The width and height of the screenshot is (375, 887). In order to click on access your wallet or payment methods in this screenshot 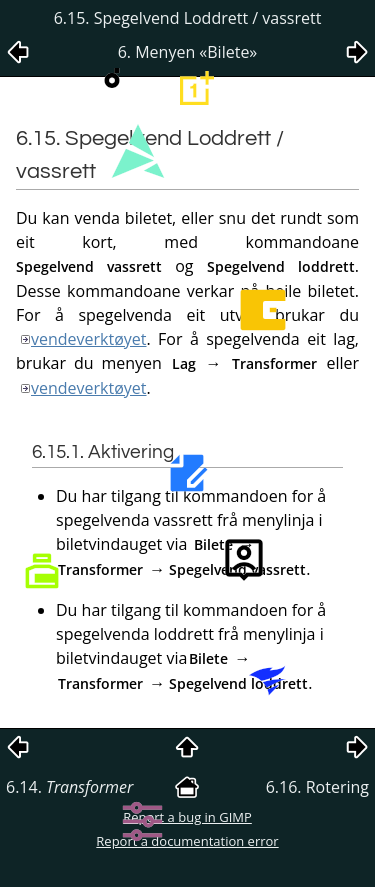, I will do `click(263, 310)`.